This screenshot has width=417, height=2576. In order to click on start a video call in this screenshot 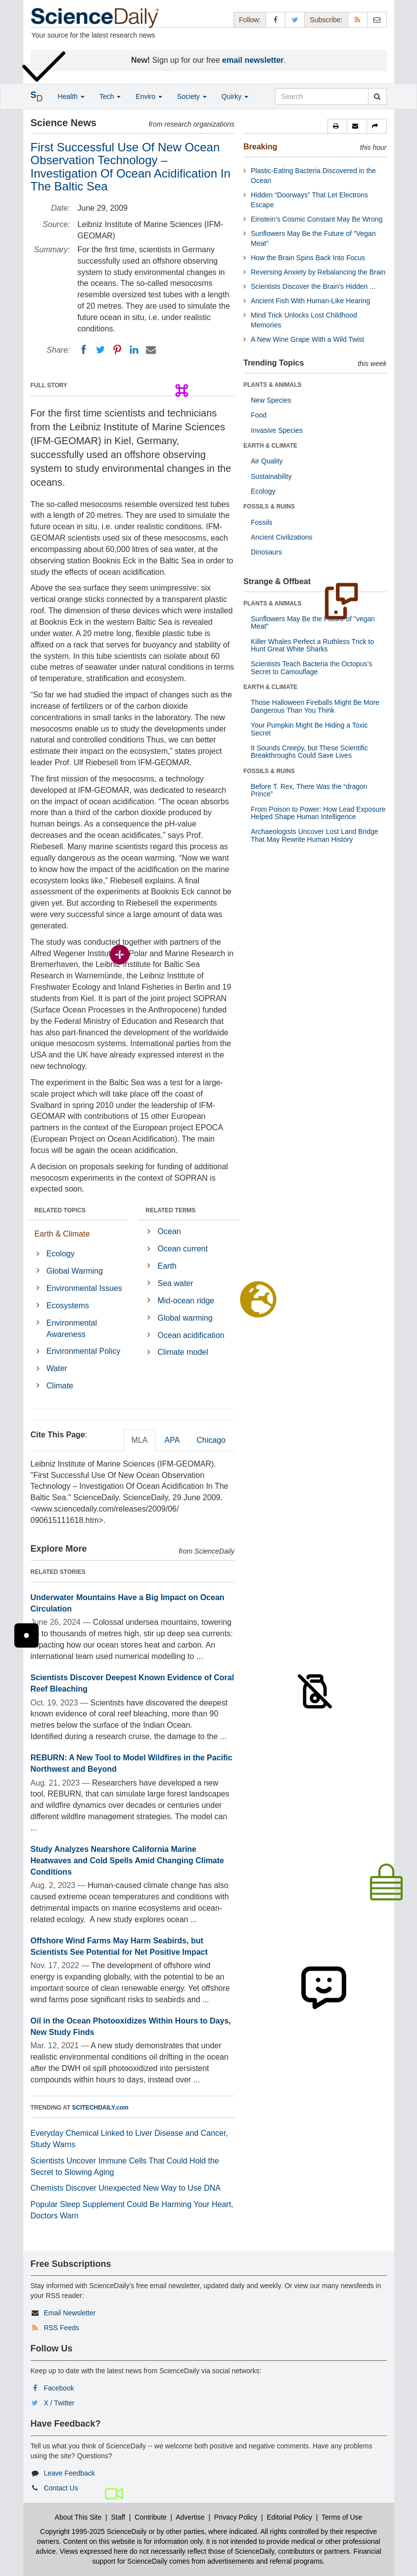, I will do `click(114, 2493)`.